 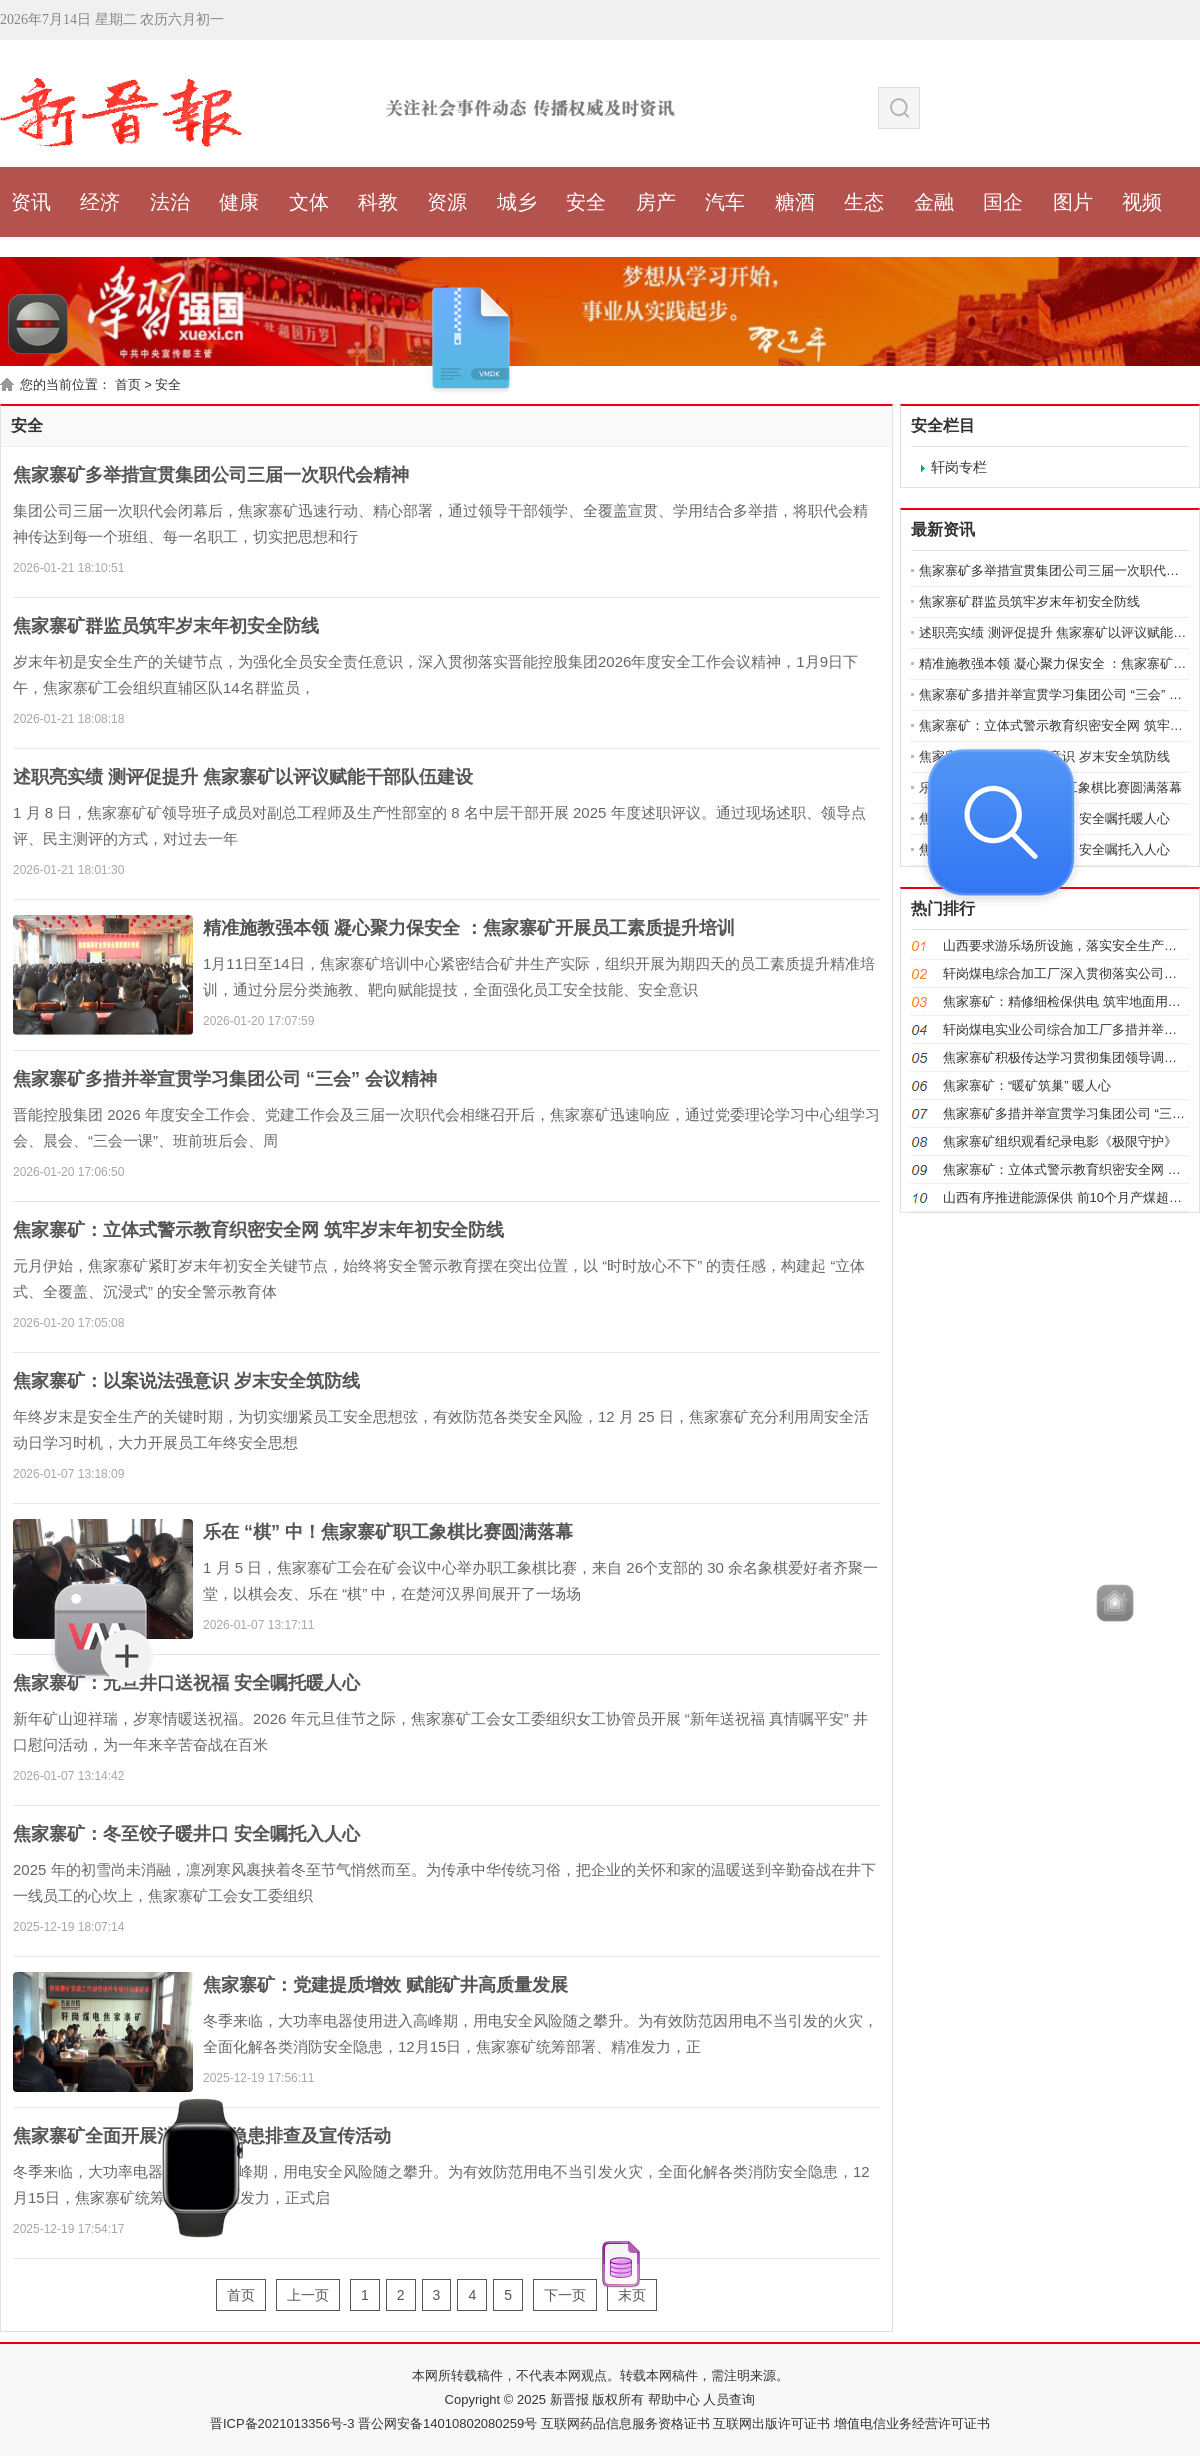 What do you see at coordinates (201, 2168) in the screenshot?
I see `apple watch series 5 or 6 device icon` at bounding box center [201, 2168].